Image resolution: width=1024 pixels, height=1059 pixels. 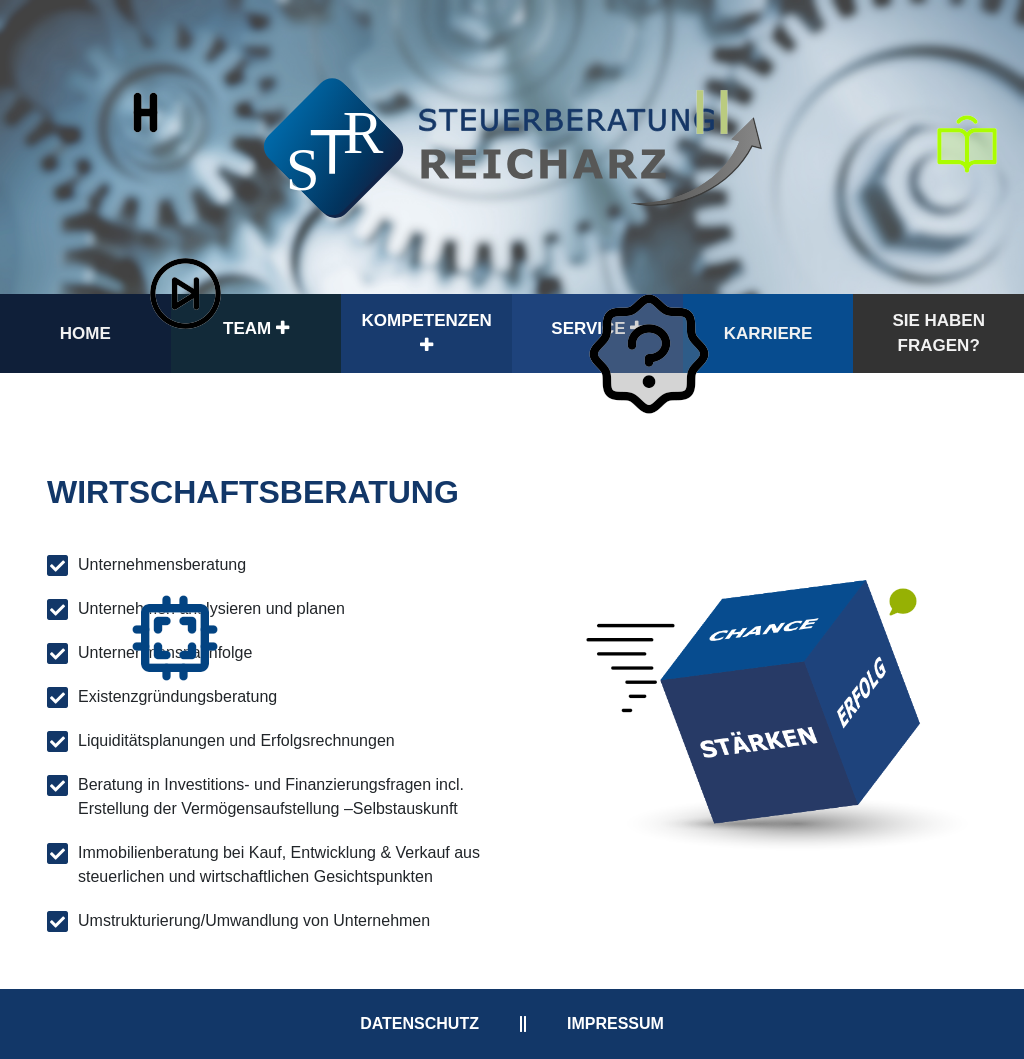 What do you see at coordinates (712, 112) in the screenshot?
I see `pause debugging session` at bounding box center [712, 112].